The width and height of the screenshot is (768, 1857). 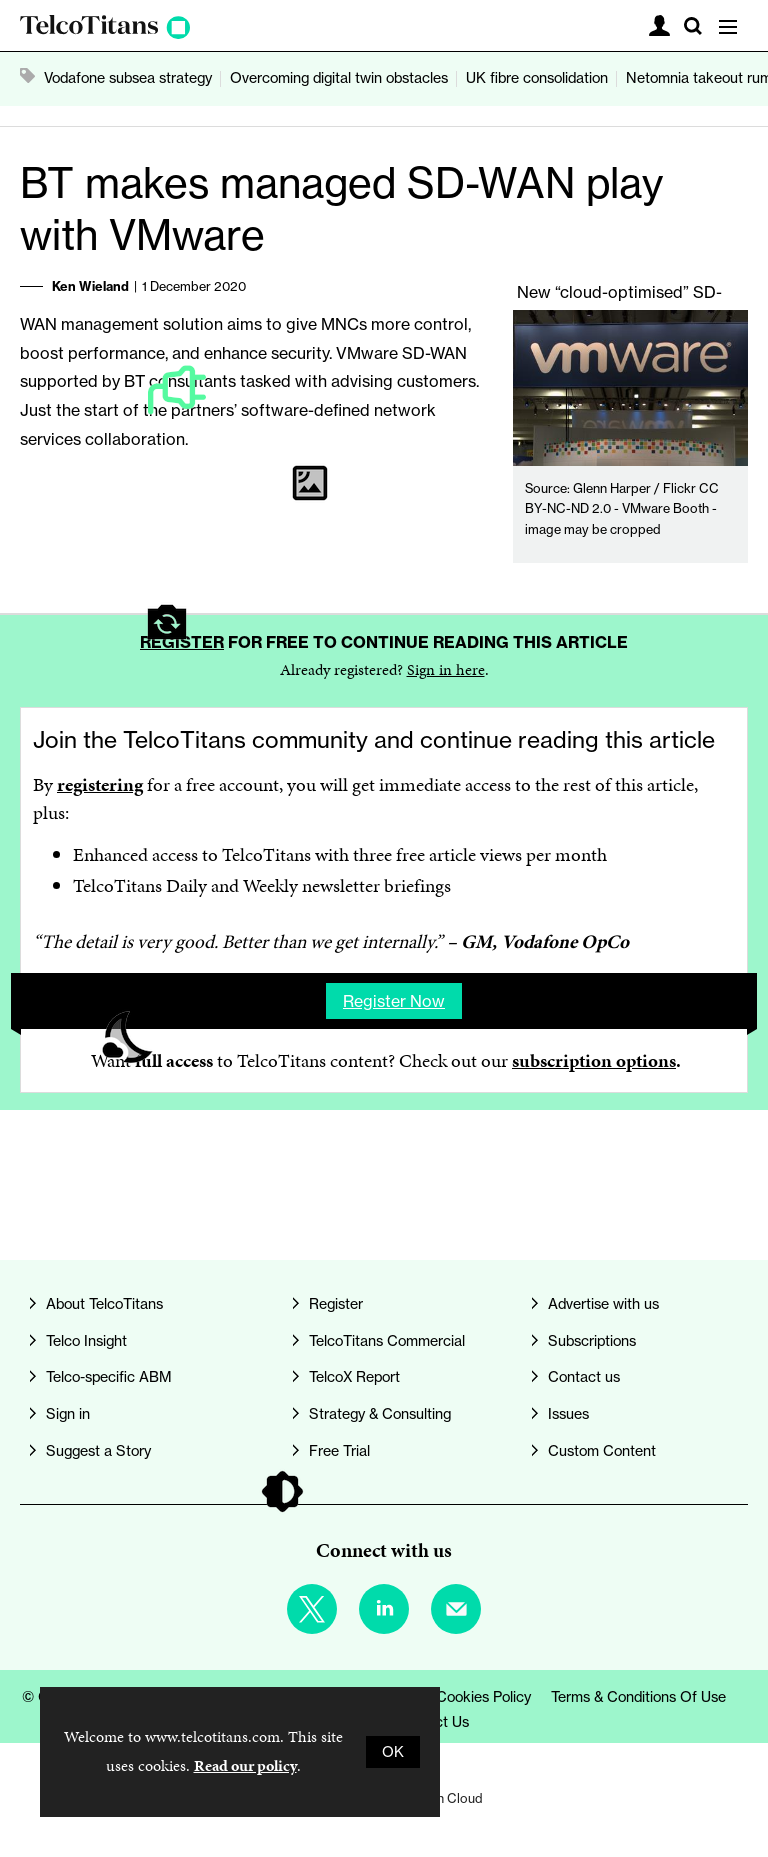 I want to click on switch between front and rear camera, so click(x=167, y=622).